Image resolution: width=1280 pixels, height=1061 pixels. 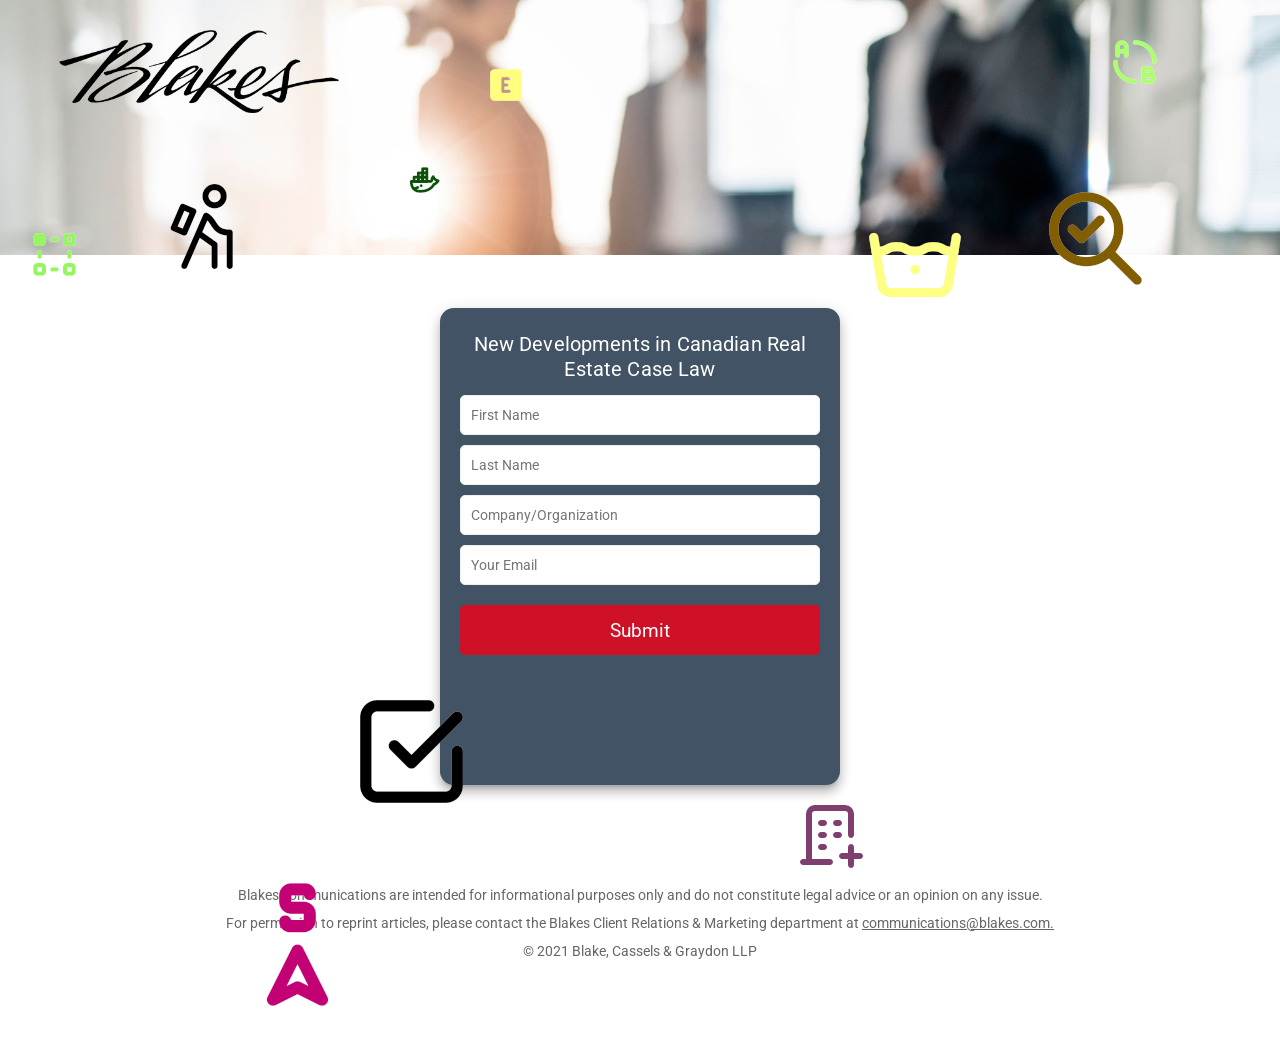 I want to click on navigate southward, so click(x=297, y=944).